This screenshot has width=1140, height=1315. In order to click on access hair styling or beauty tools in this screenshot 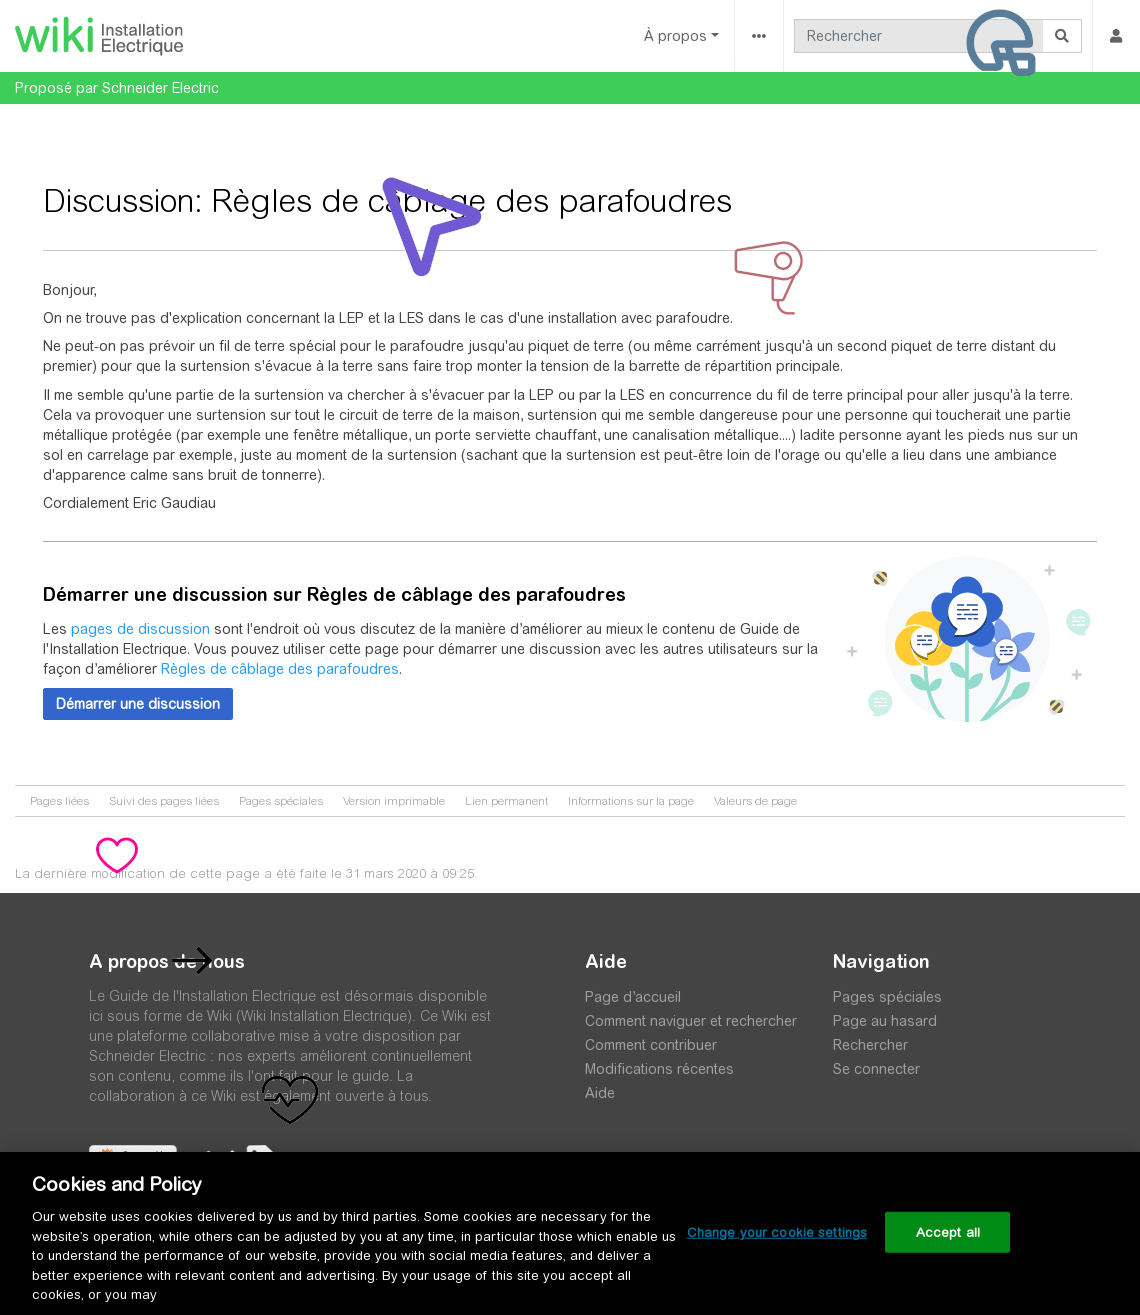, I will do `click(770, 274)`.